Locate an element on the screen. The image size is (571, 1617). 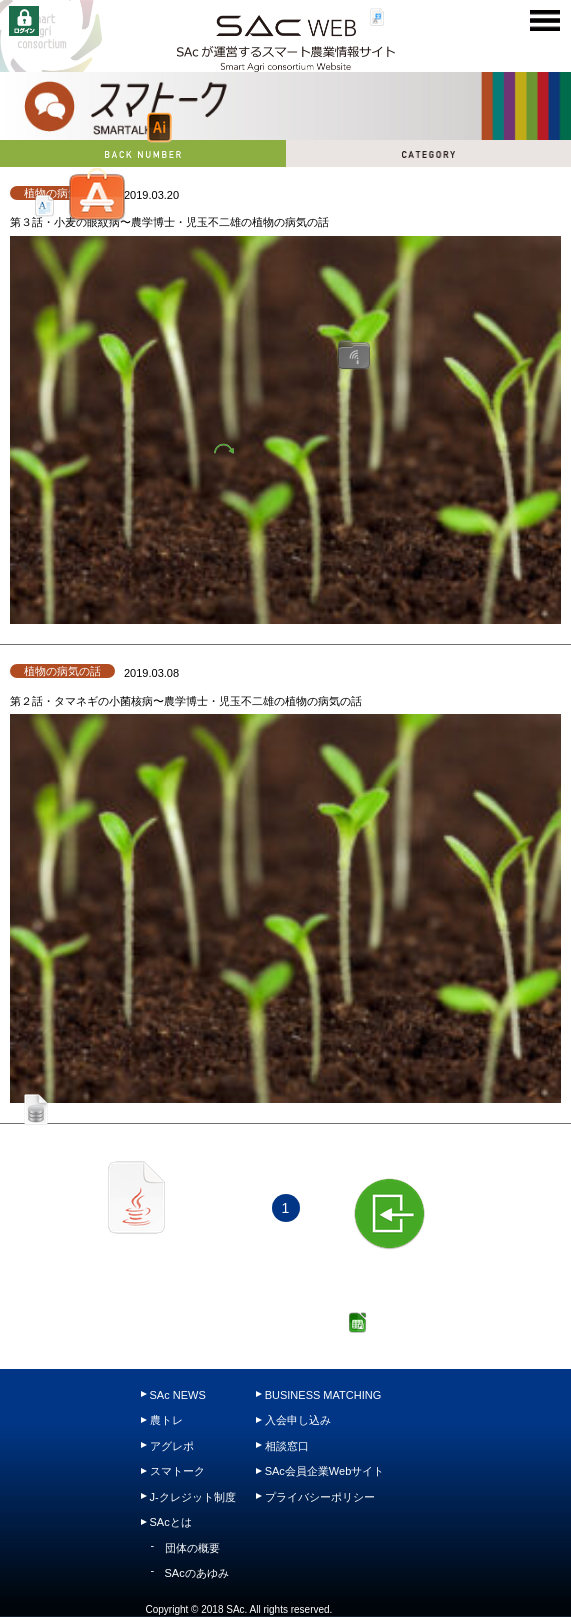
java source code file is located at coordinates (136, 1197).